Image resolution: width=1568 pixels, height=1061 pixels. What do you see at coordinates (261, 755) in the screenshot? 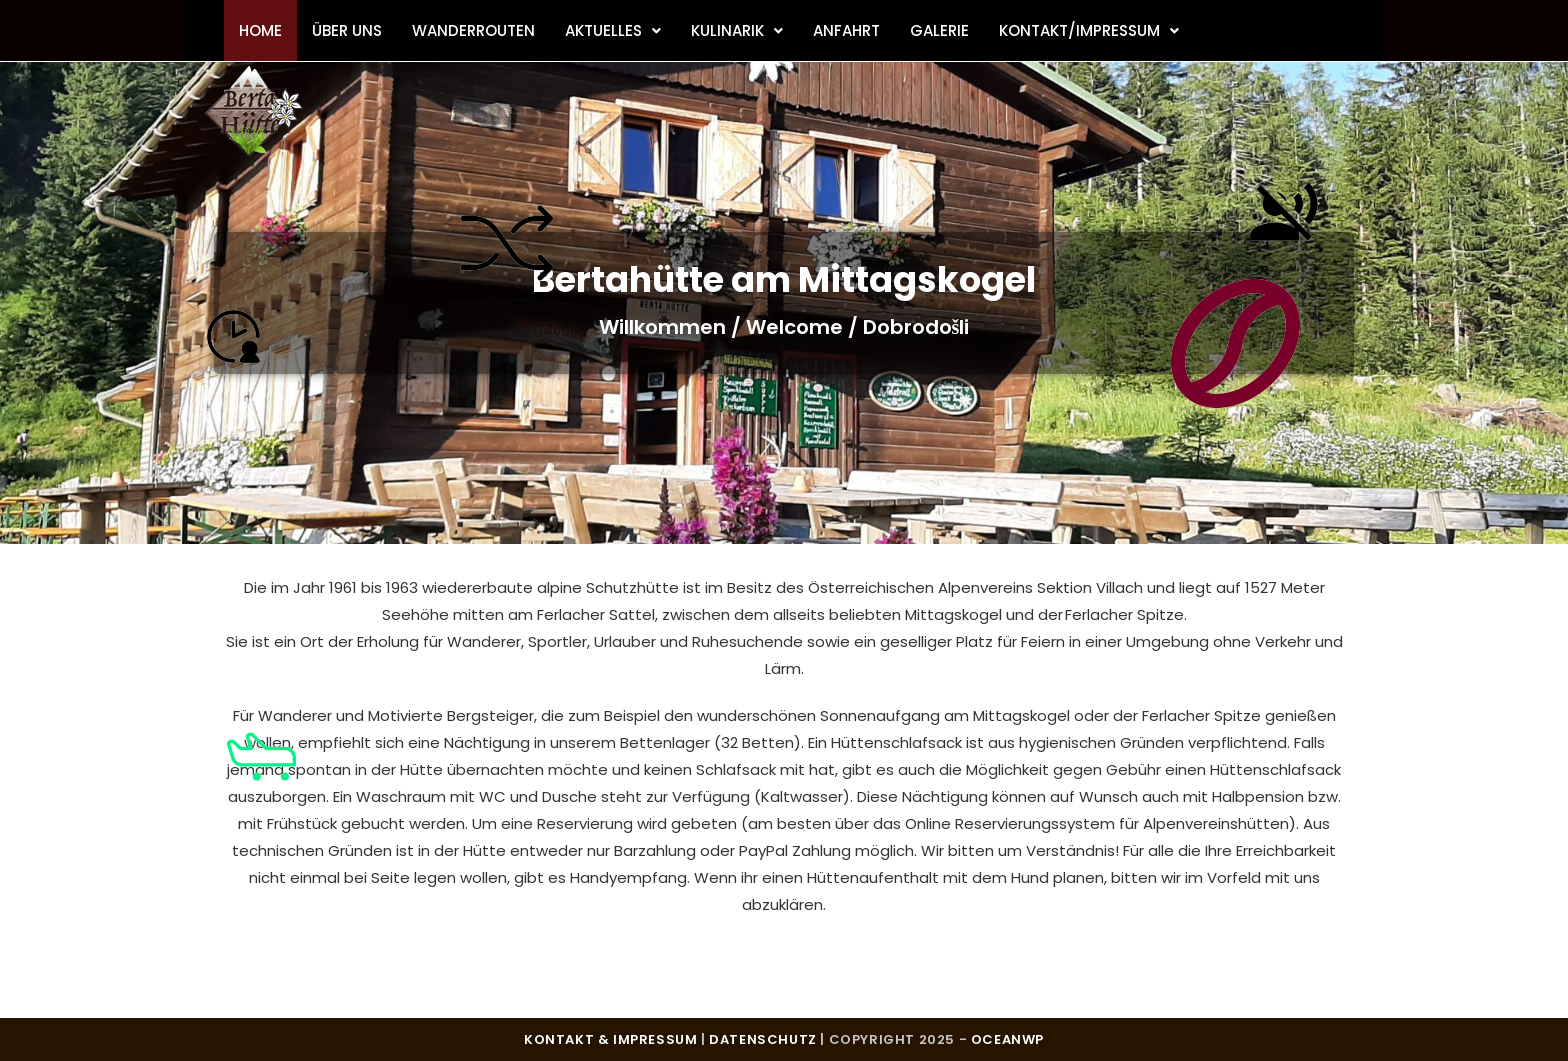
I see `indicates flight is taxiing on runway` at bounding box center [261, 755].